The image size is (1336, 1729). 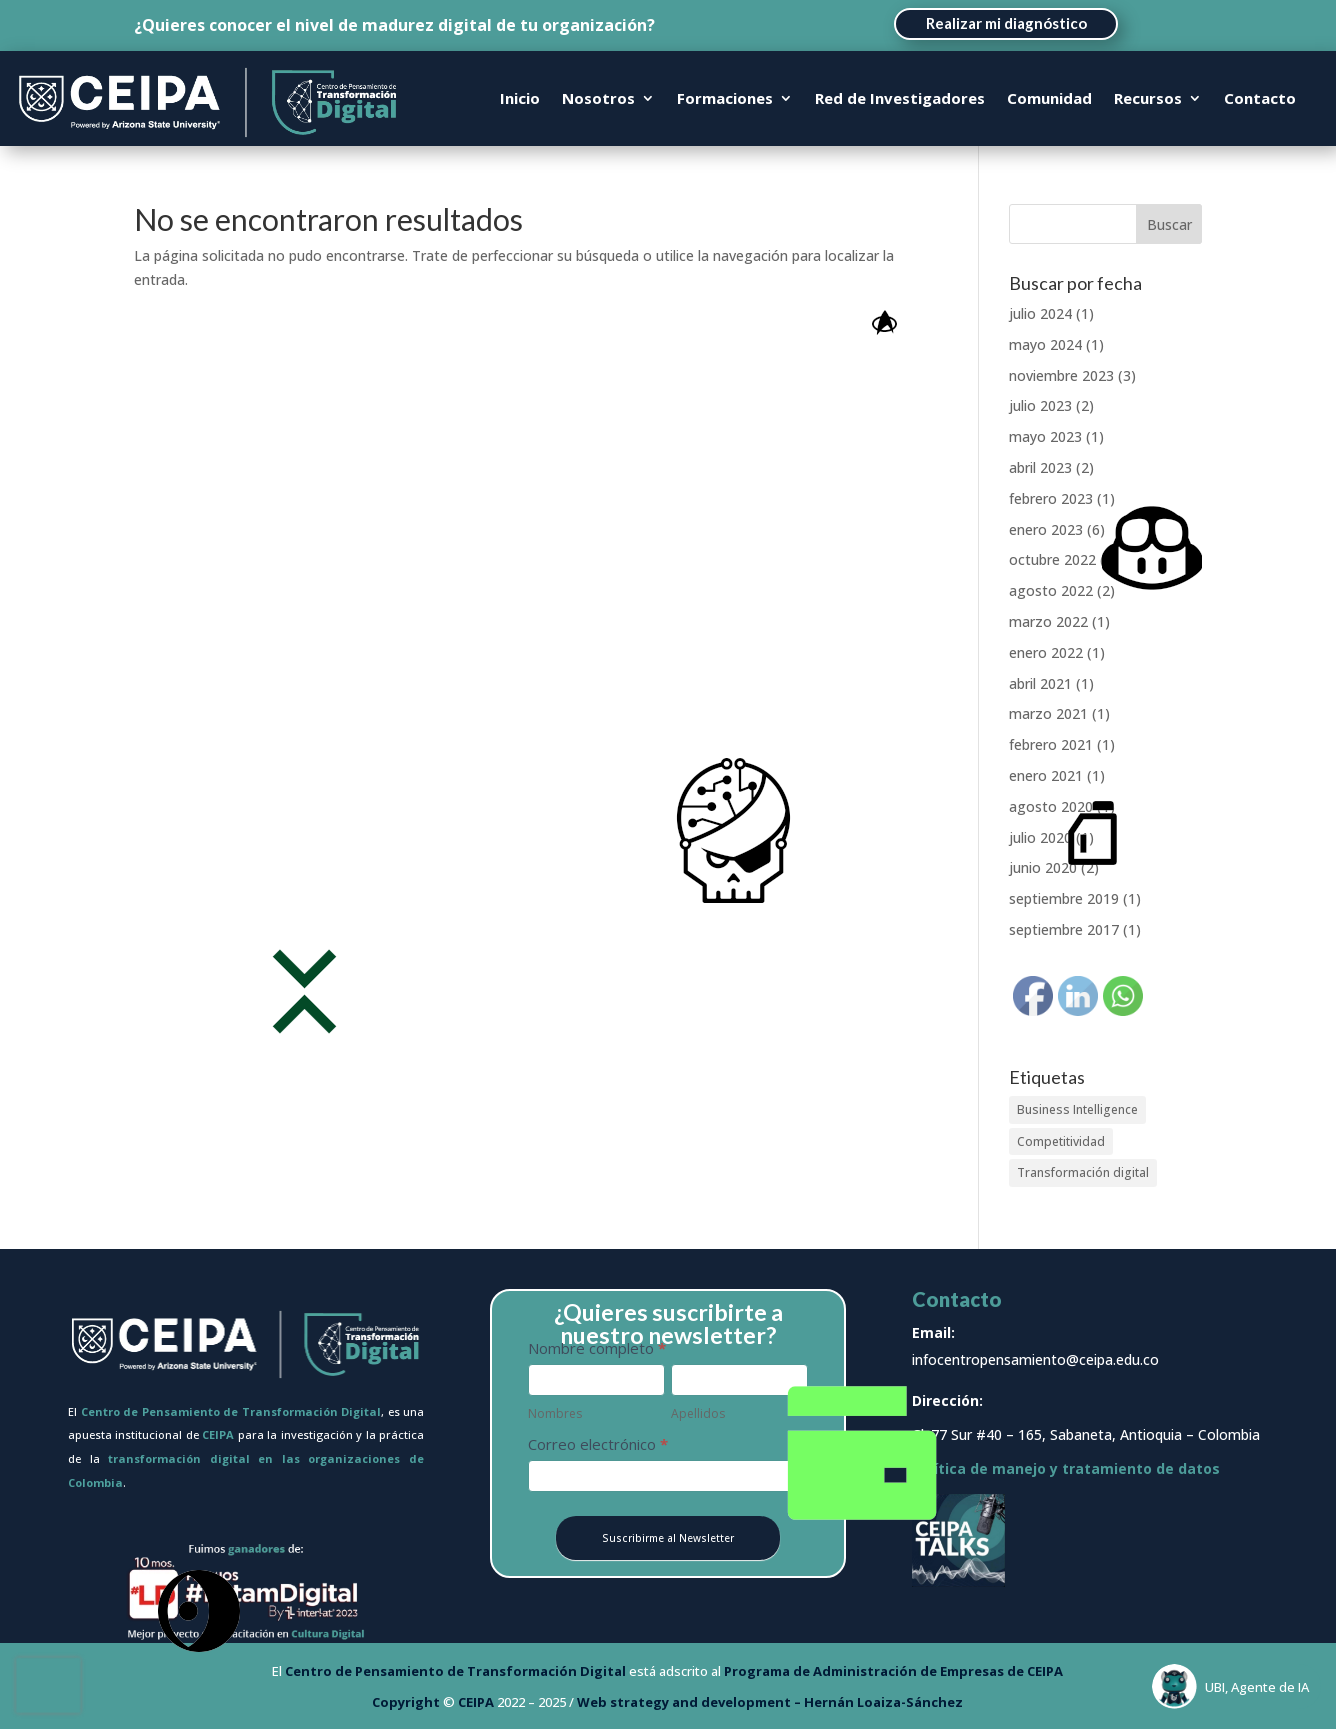 What do you see at coordinates (733, 830) in the screenshot?
I see `visit the Root Me cybersecurity learning platform` at bounding box center [733, 830].